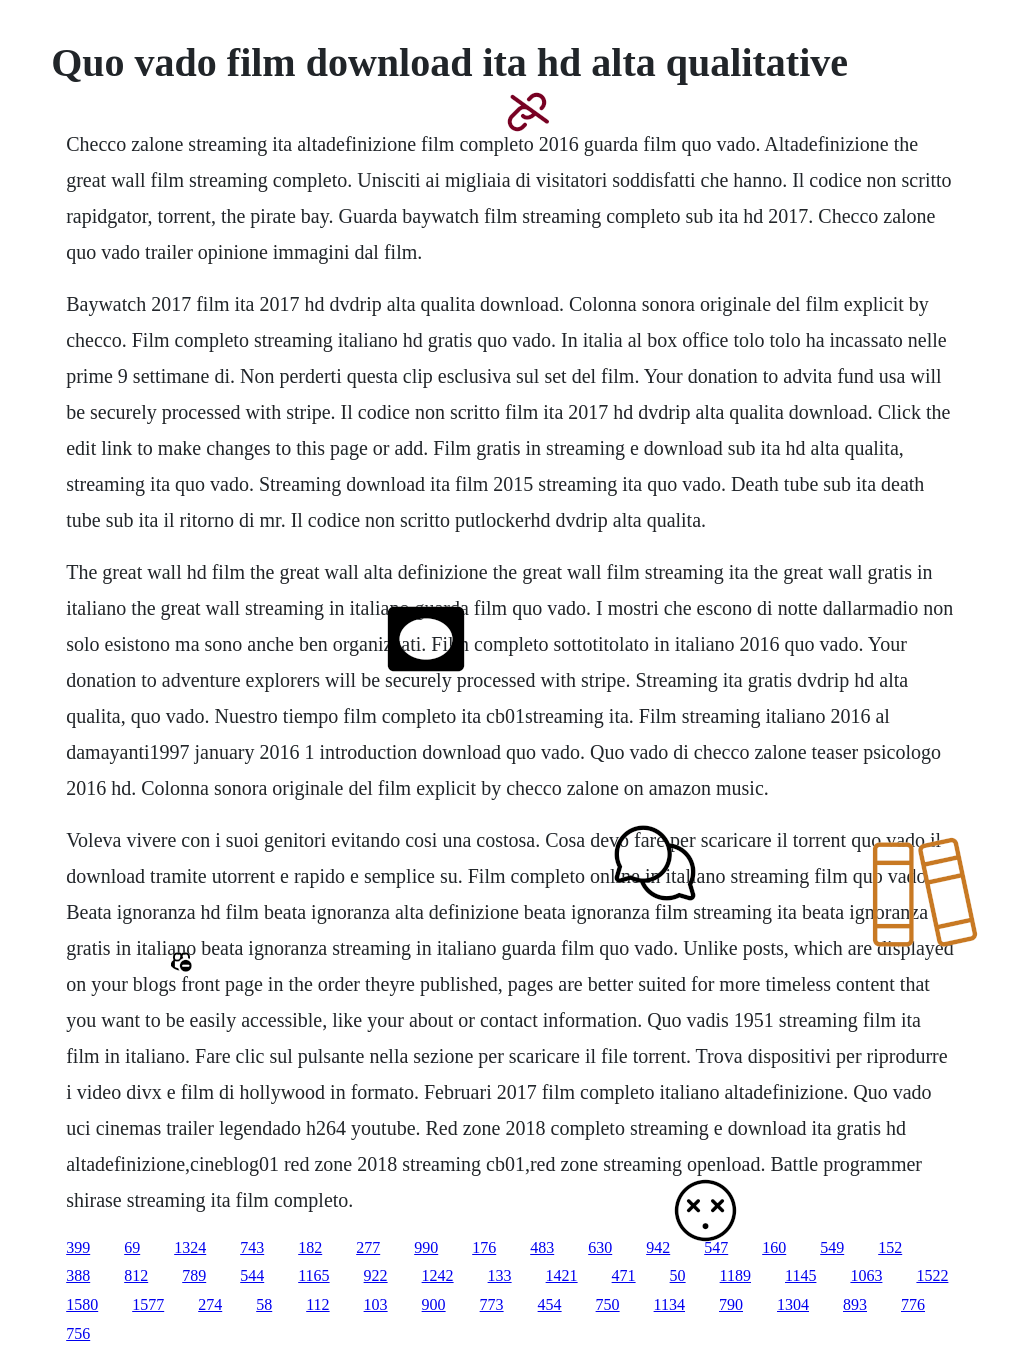 The image size is (1024, 1357). What do you see at coordinates (426, 639) in the screenshot?
I see `apply vignette effect to image` at bounding box center [426, 639].